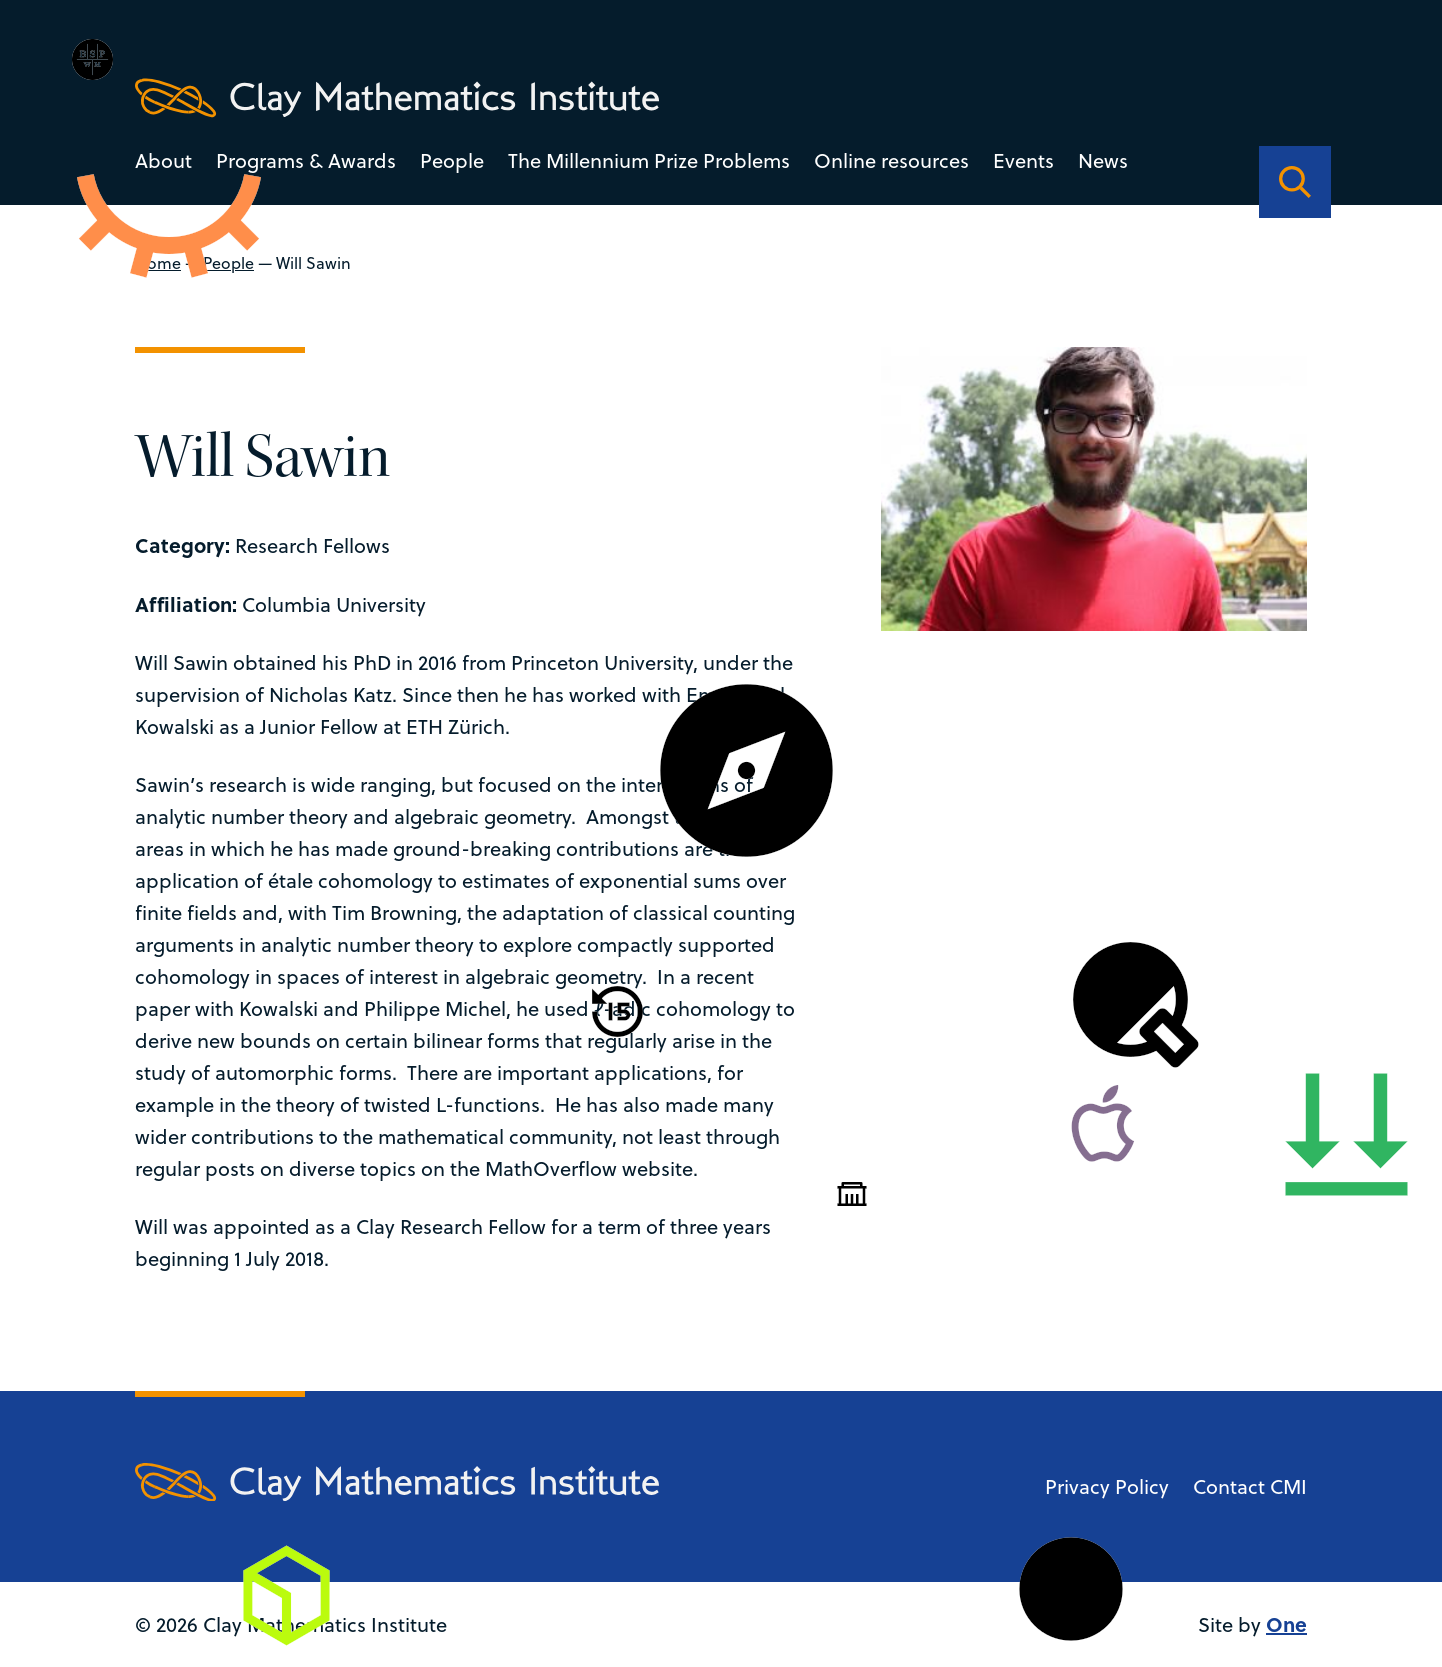 This screenshot has height=1667, width=1442. I want to click on access government services, so click(852, 1194).